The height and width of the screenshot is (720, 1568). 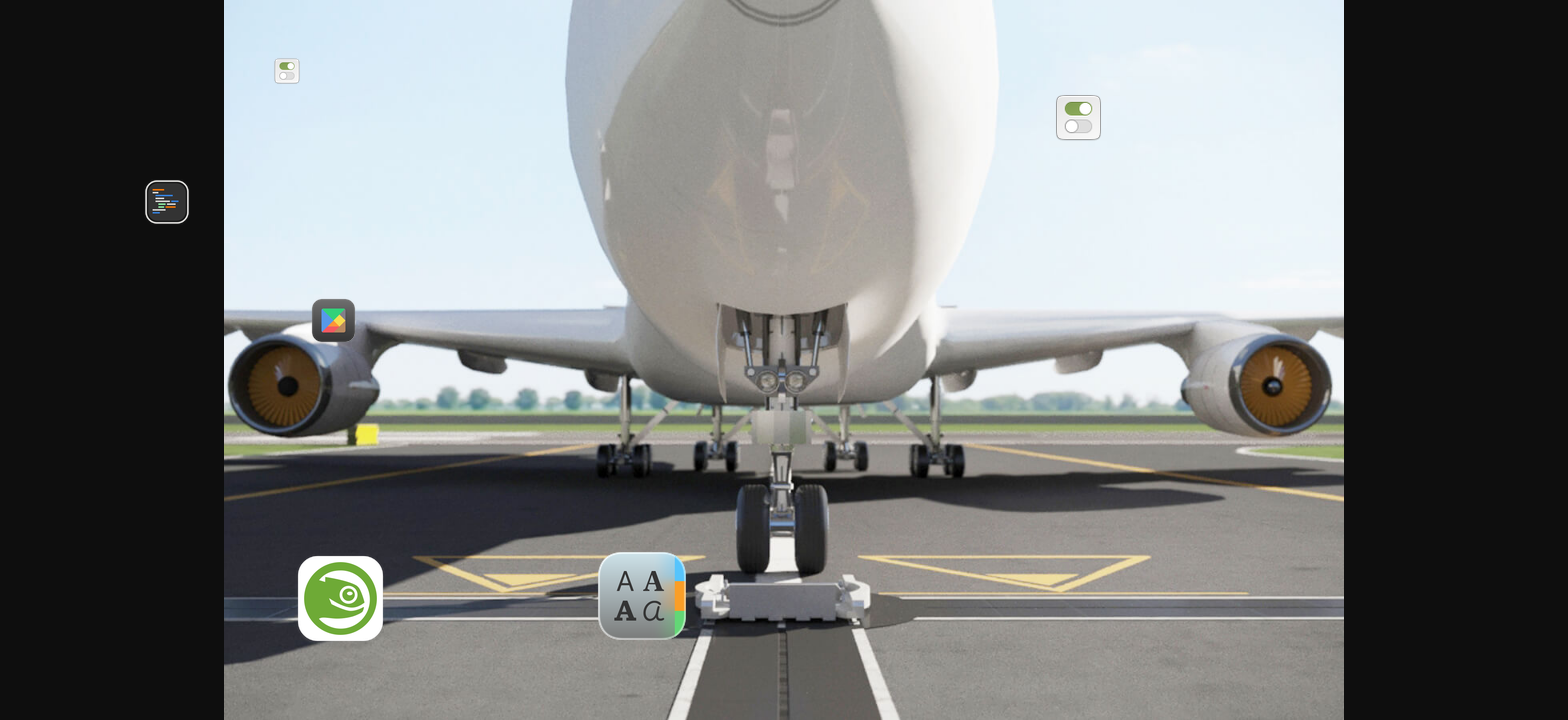 I want to click on open software development tools, so click(x=167, y=202).